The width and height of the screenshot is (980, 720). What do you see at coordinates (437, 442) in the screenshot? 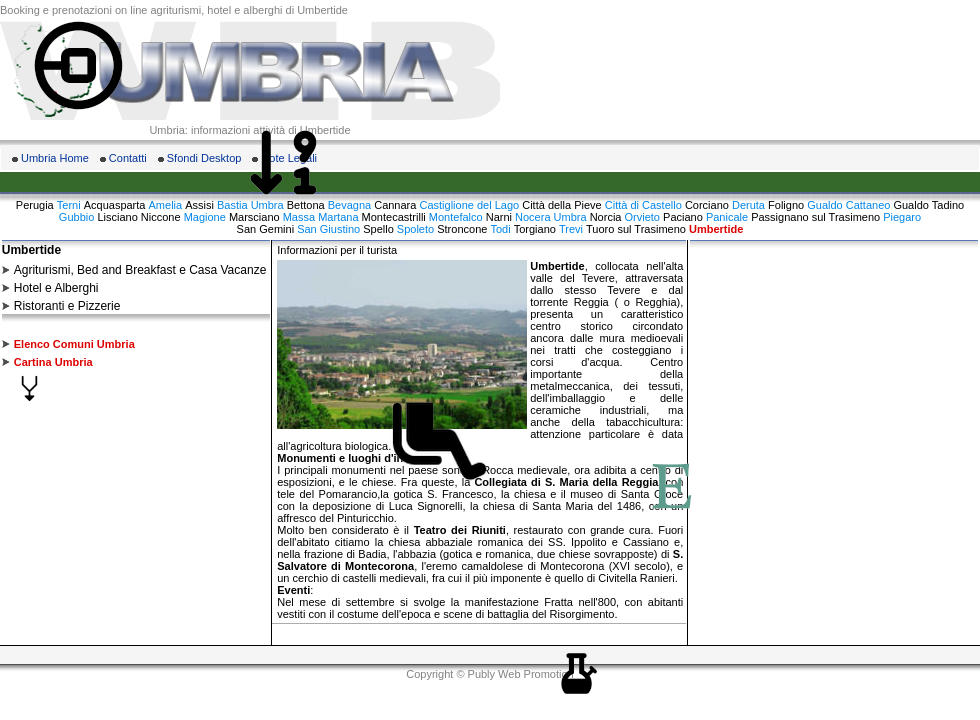
I see `select extra legroom seating option` at bounding box center [437, 442].